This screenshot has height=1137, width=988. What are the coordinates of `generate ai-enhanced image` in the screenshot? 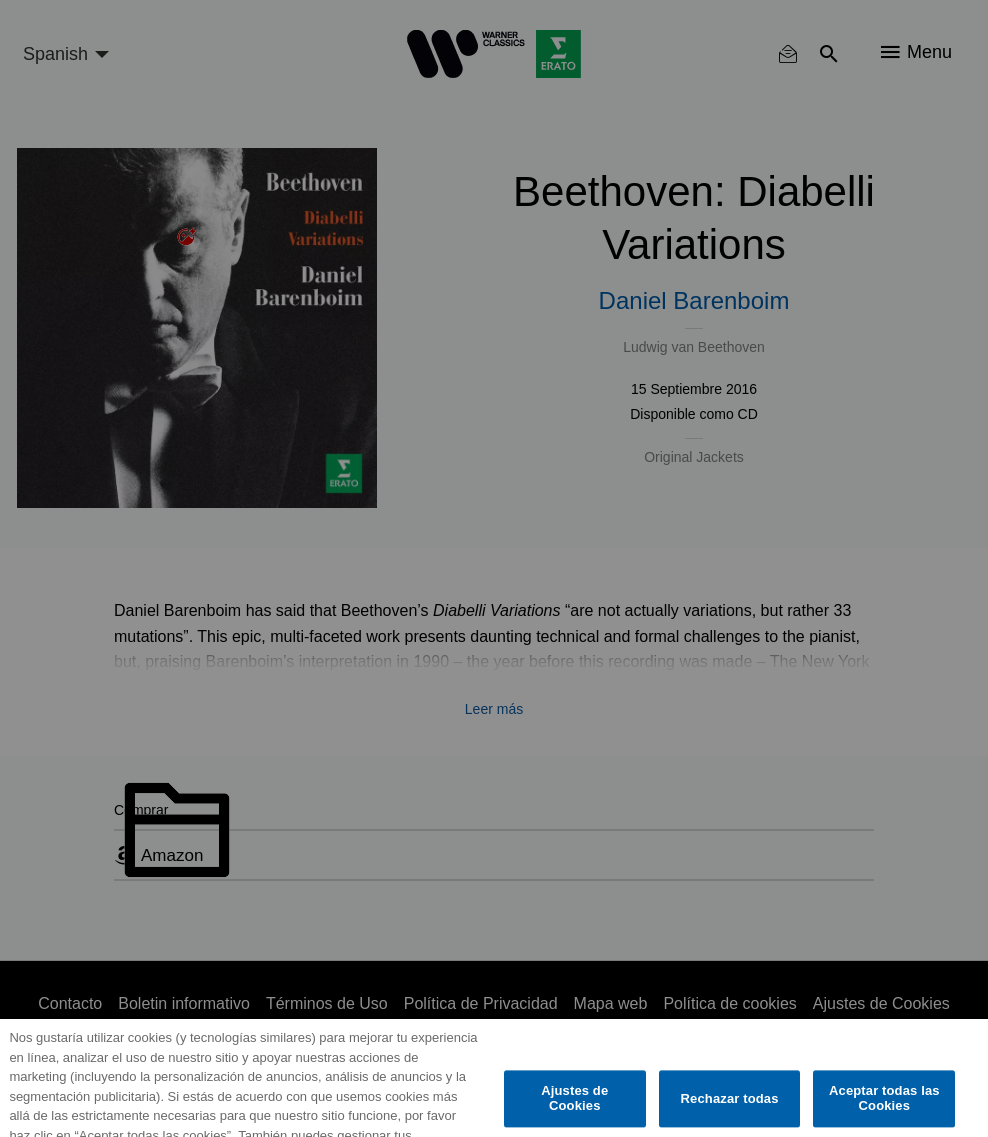 It's located at (186, 237).